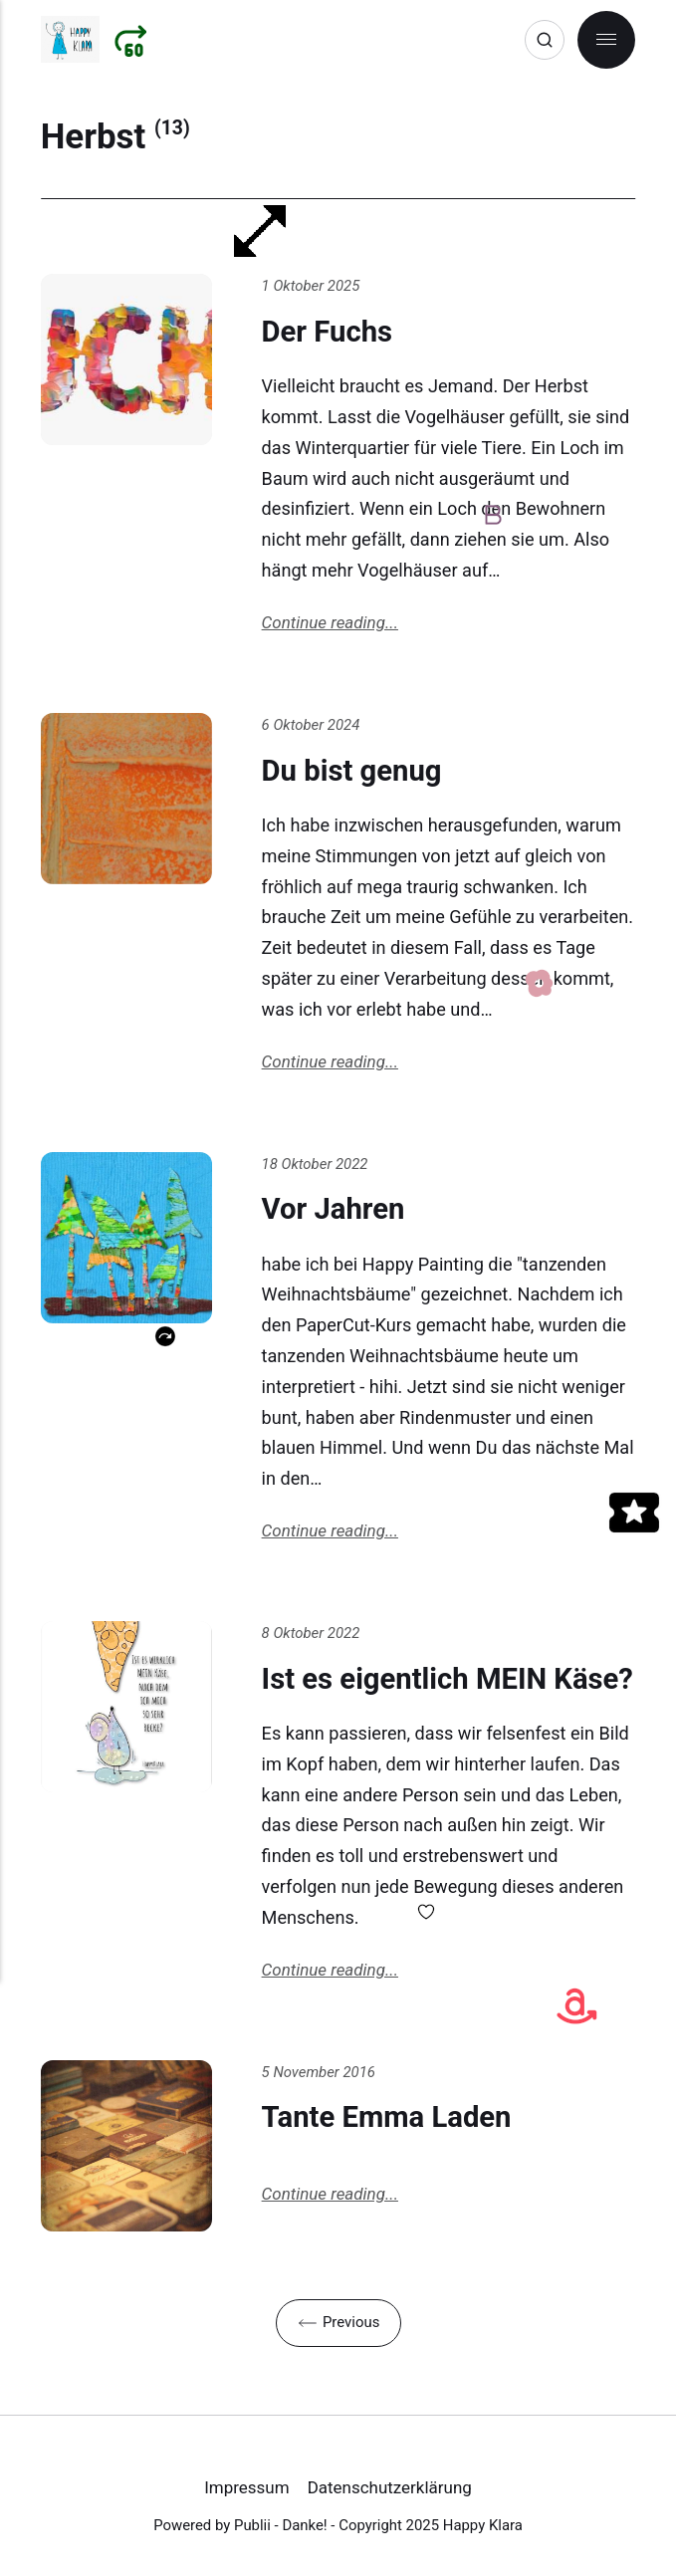 This screenshot has height=2576, width=676. I want to click on open the Amazon app or website, so click(575, 2005).